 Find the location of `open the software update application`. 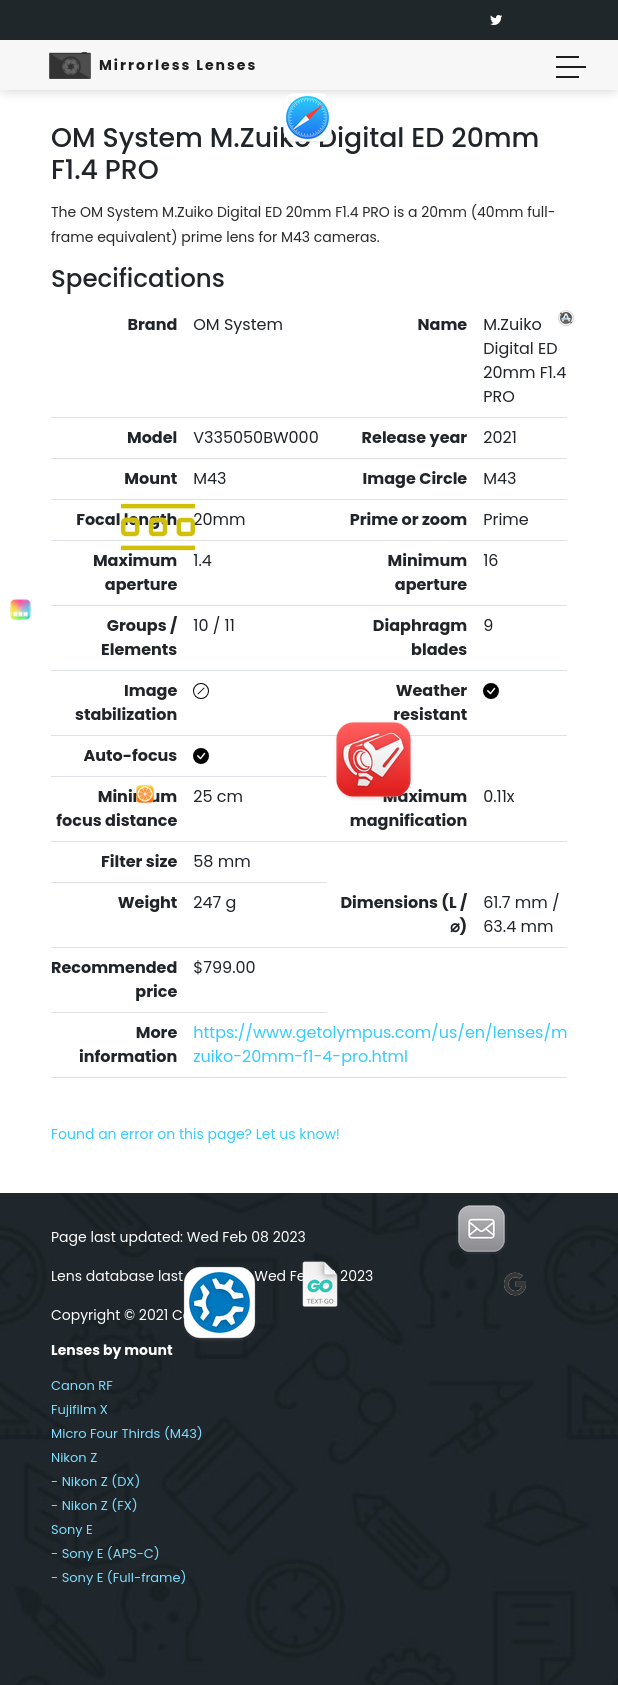

open the software update application is located at coordinates (566, 318).